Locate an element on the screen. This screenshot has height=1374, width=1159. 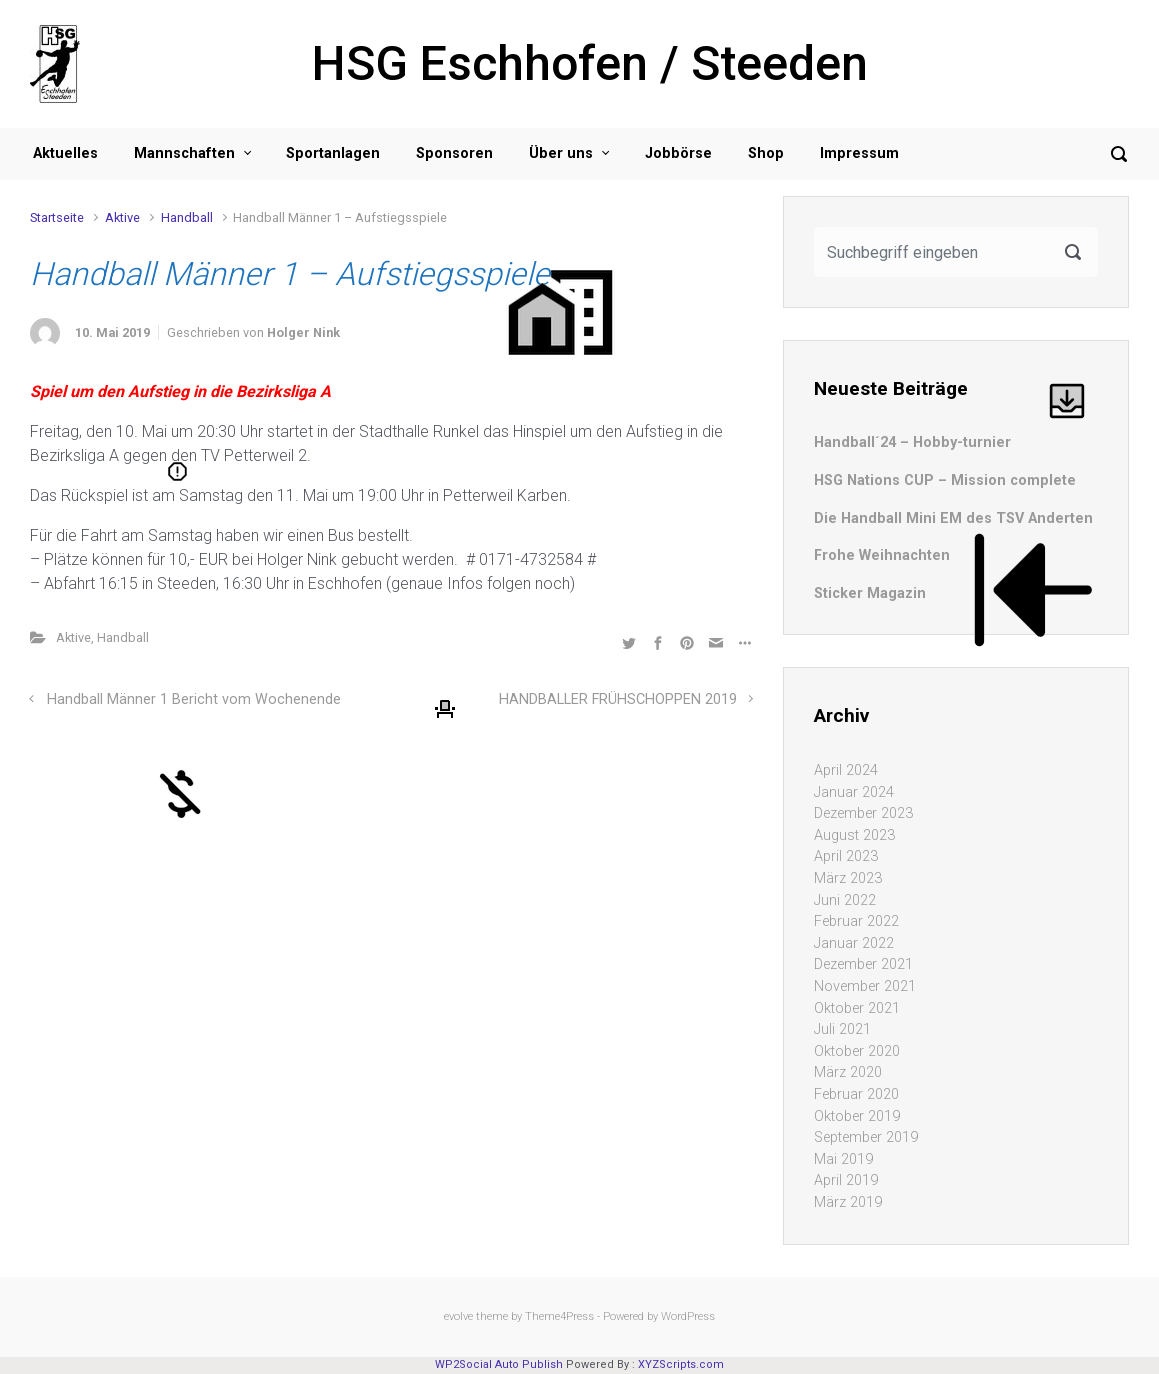
switch between home and office work modes is located at coordinates (560, 312).